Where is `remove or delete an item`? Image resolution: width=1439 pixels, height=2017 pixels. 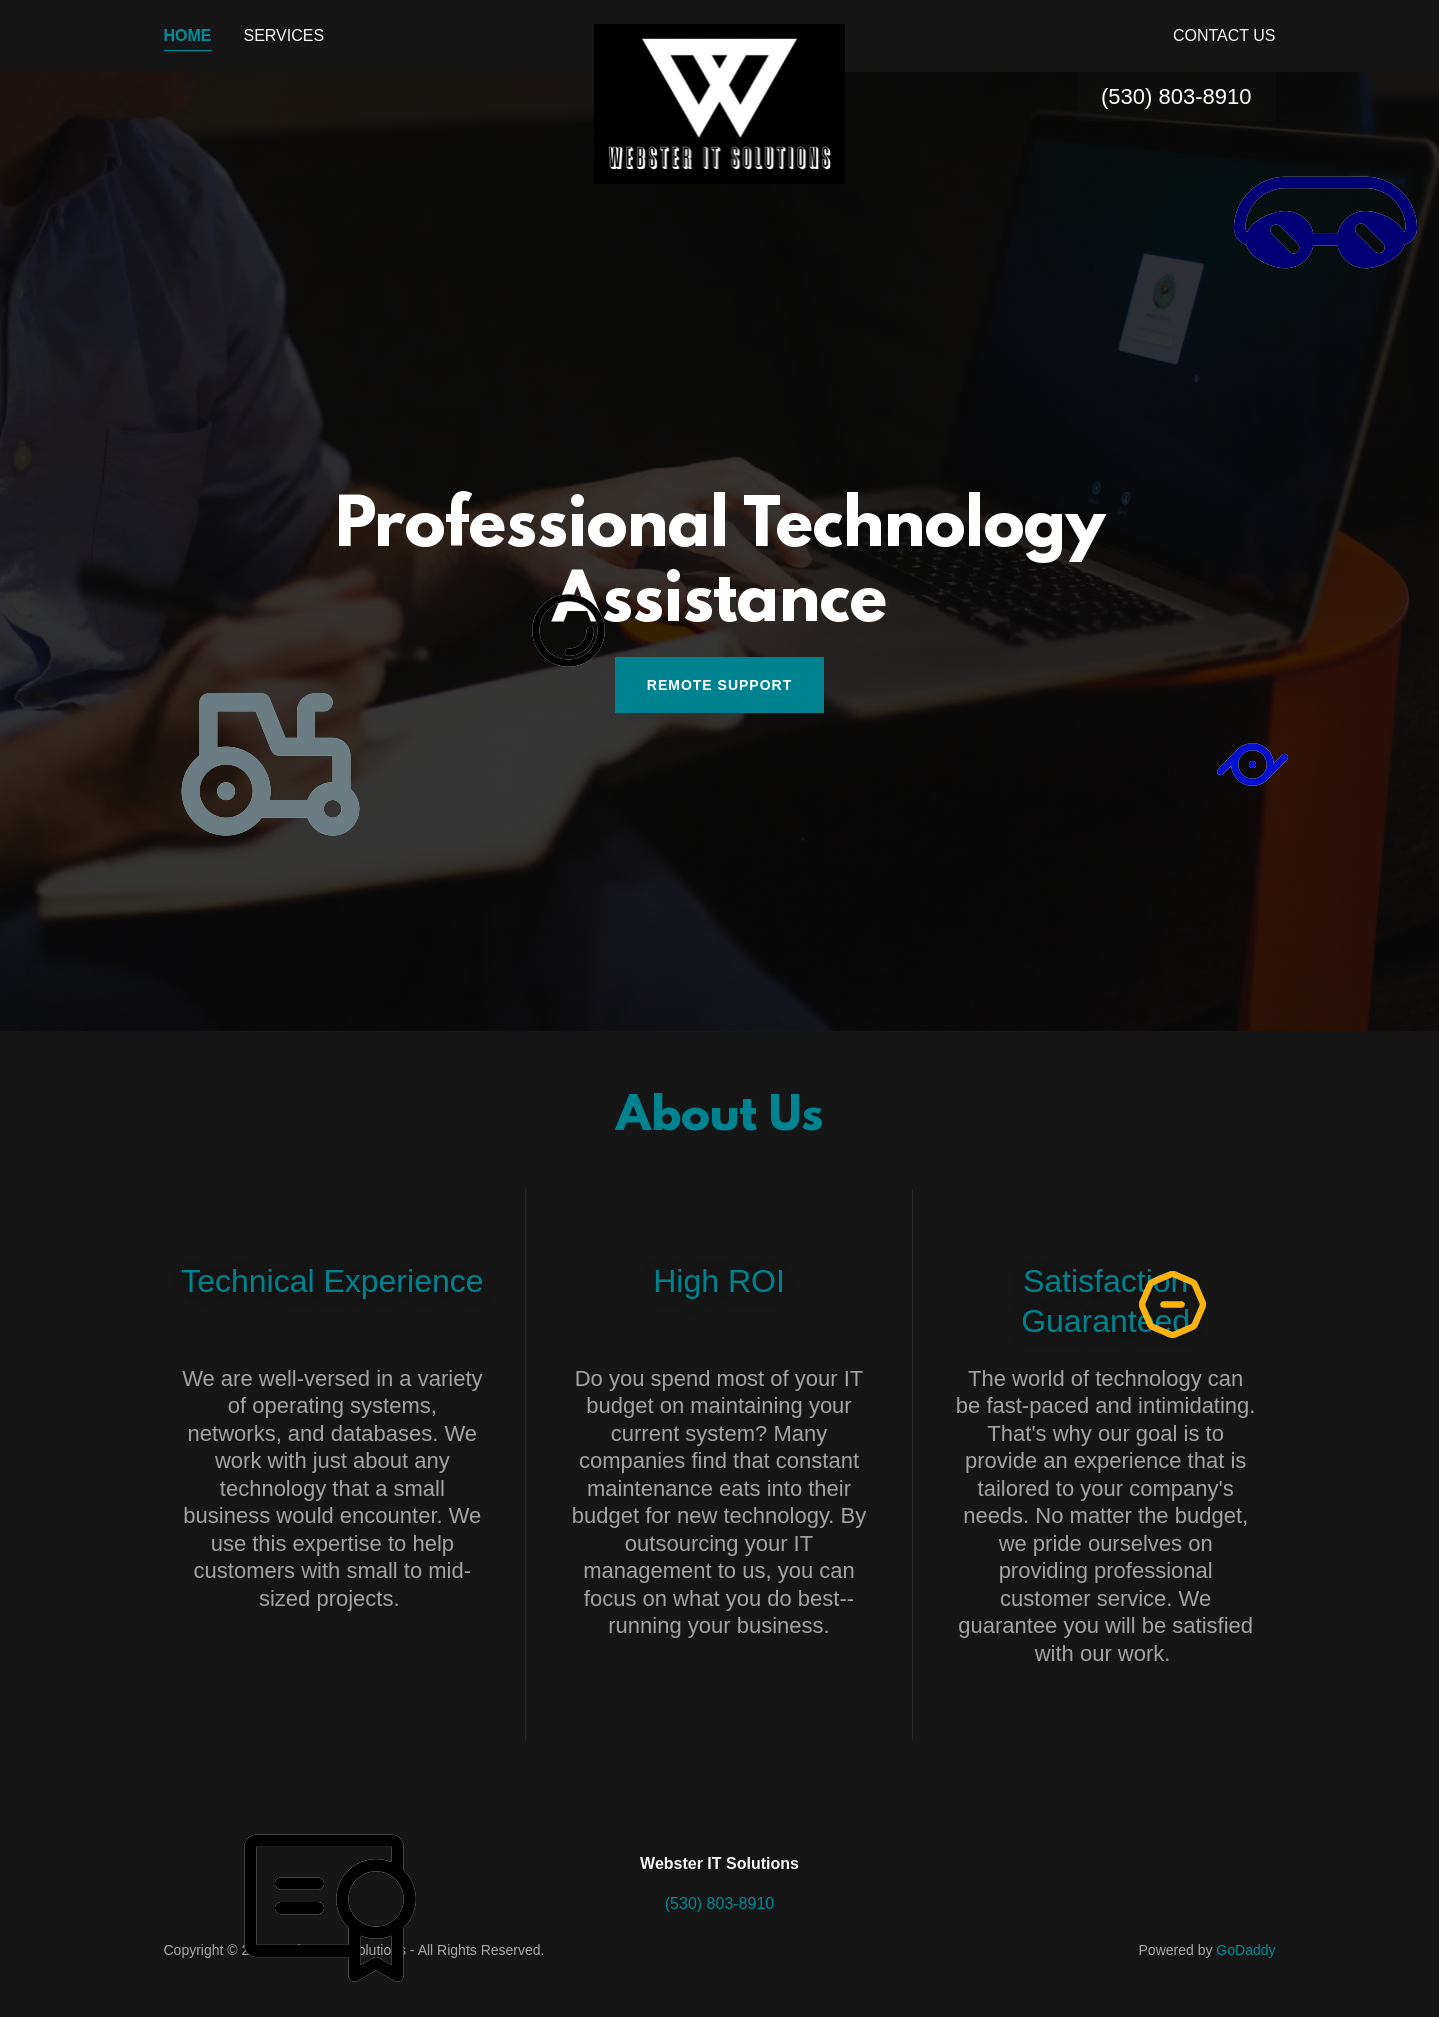 remove or delete an item is located at coordinates (1172, 1304).